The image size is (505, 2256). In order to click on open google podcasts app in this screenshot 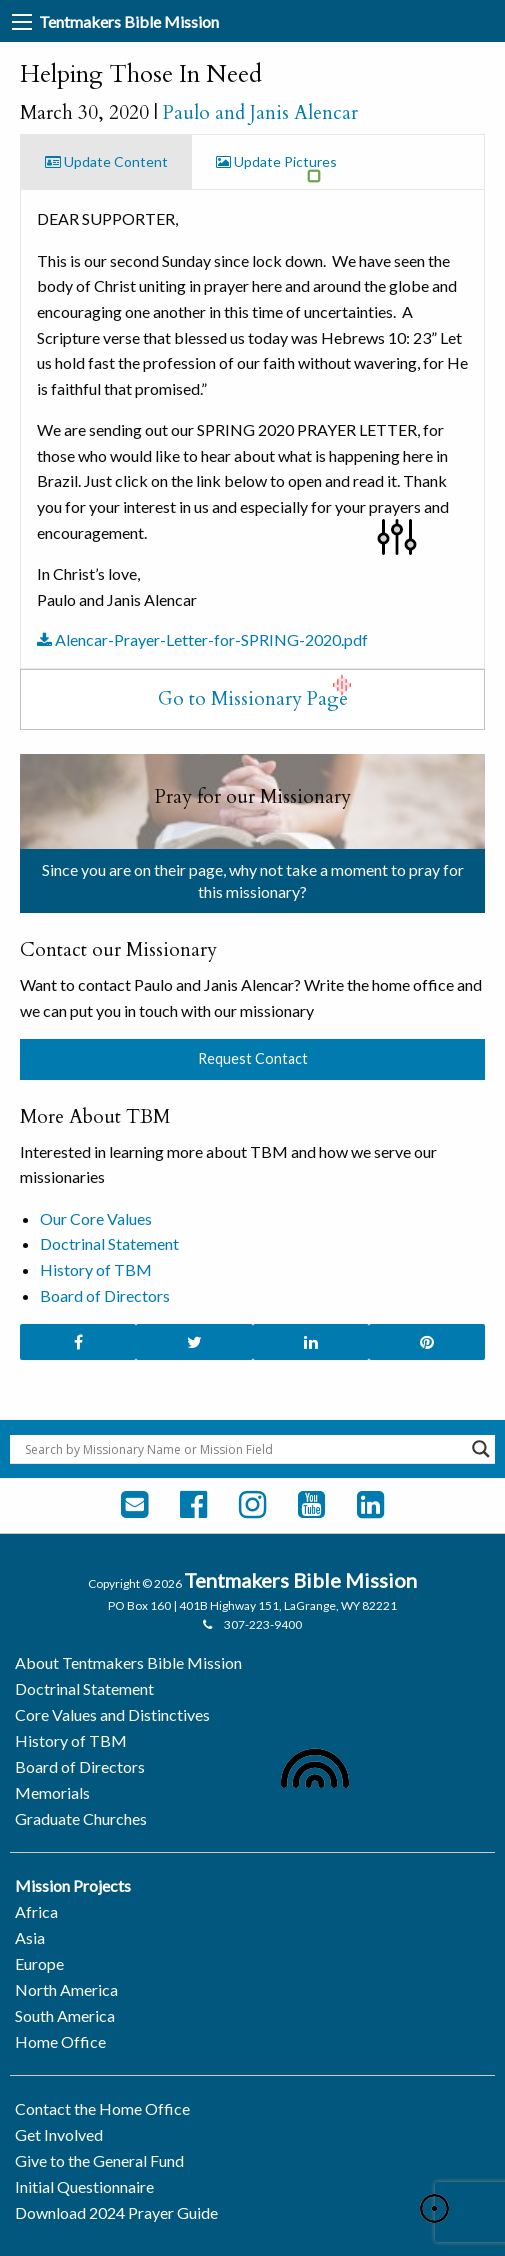, I will do `click(342, 685)`.